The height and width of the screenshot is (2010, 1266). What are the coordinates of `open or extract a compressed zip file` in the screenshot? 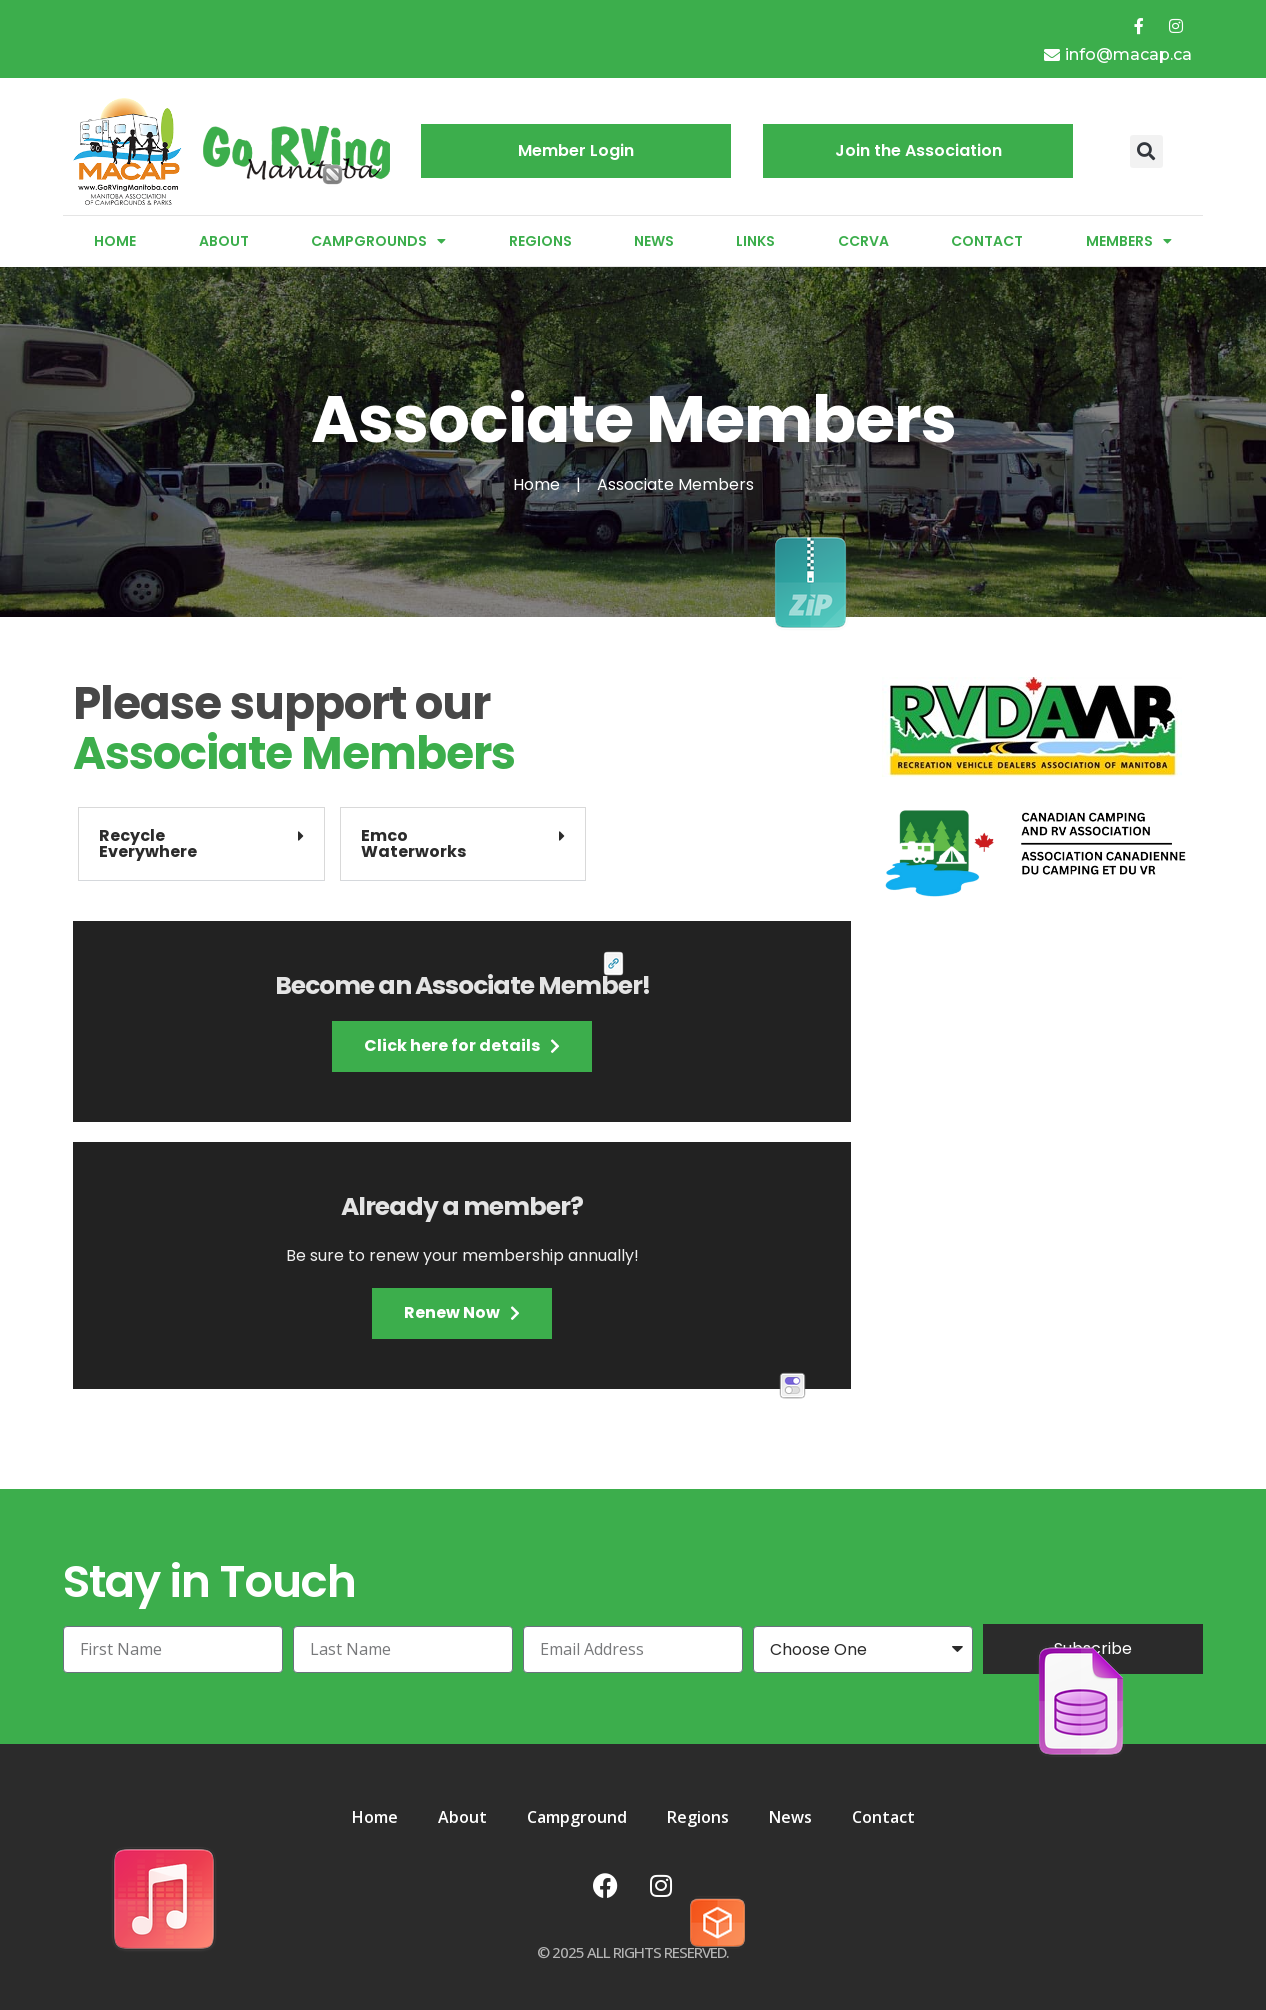 It's located at (810, 582).